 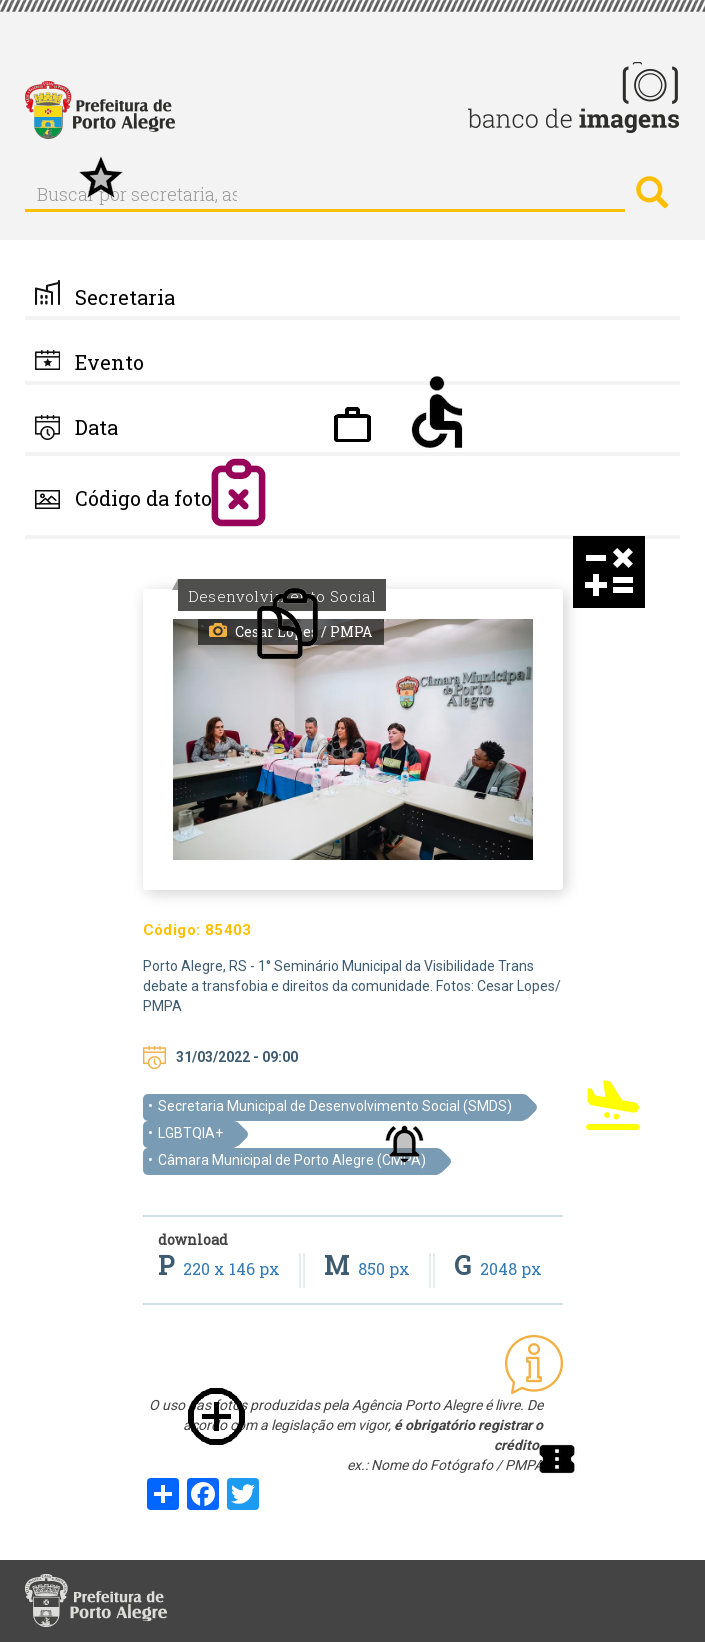 What do you see at coordinates (101, 178) in the screenshot?
I see `add to favorites` at bounding box center [101, 178].